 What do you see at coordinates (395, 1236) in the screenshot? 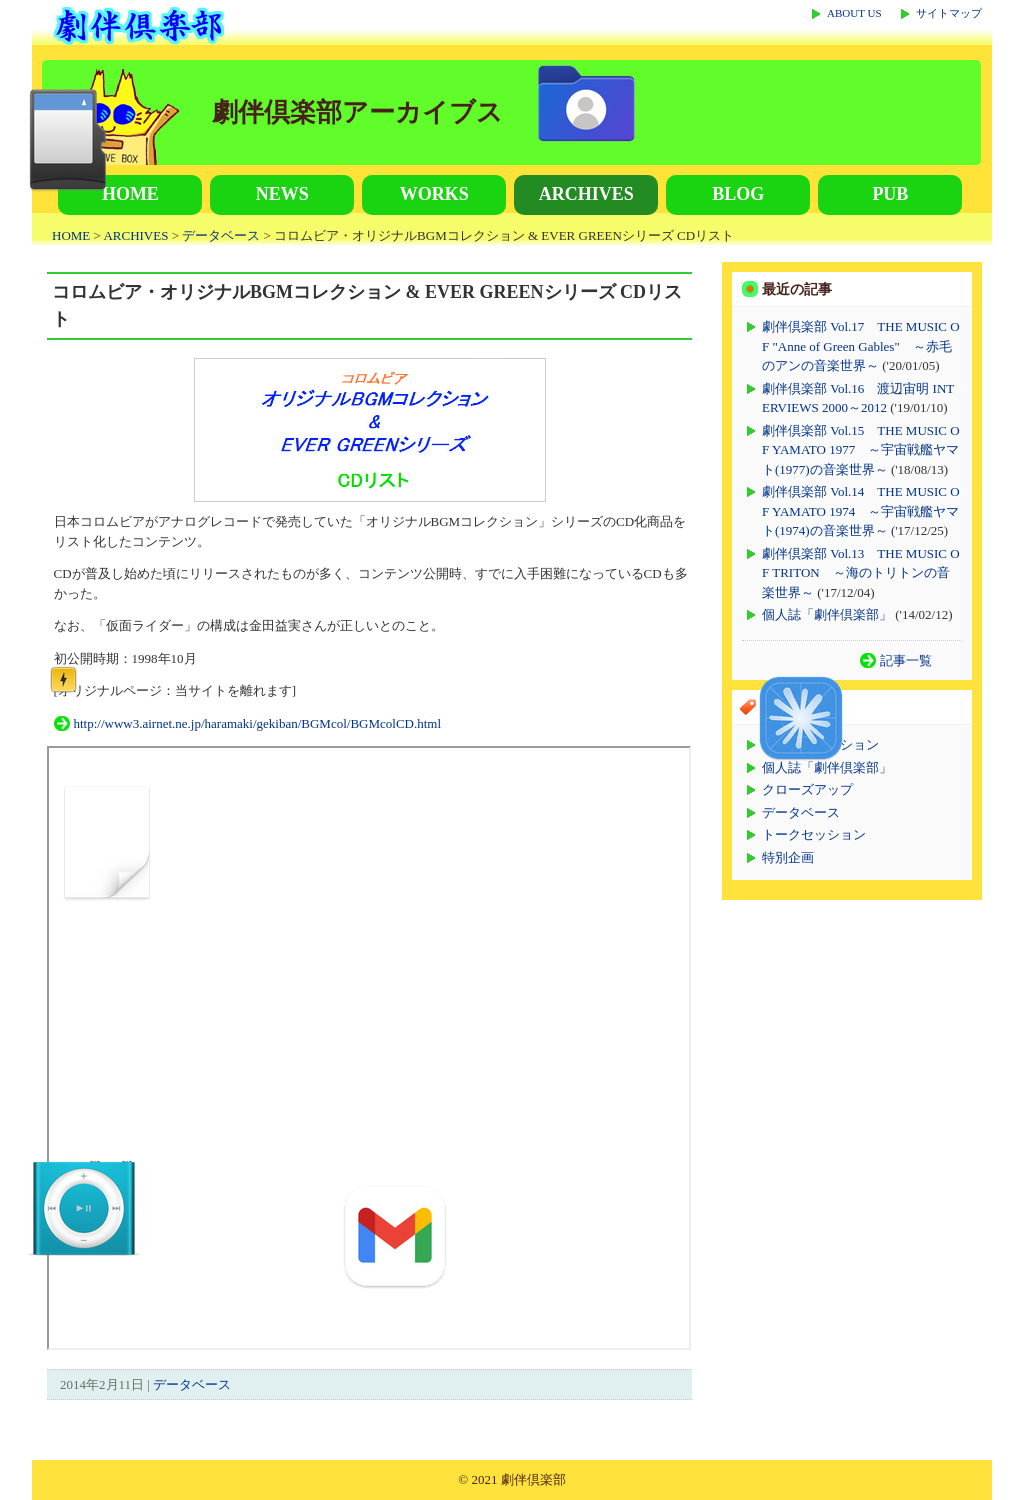
I see `open Gmail email app` at bounding box center [395, 1236].